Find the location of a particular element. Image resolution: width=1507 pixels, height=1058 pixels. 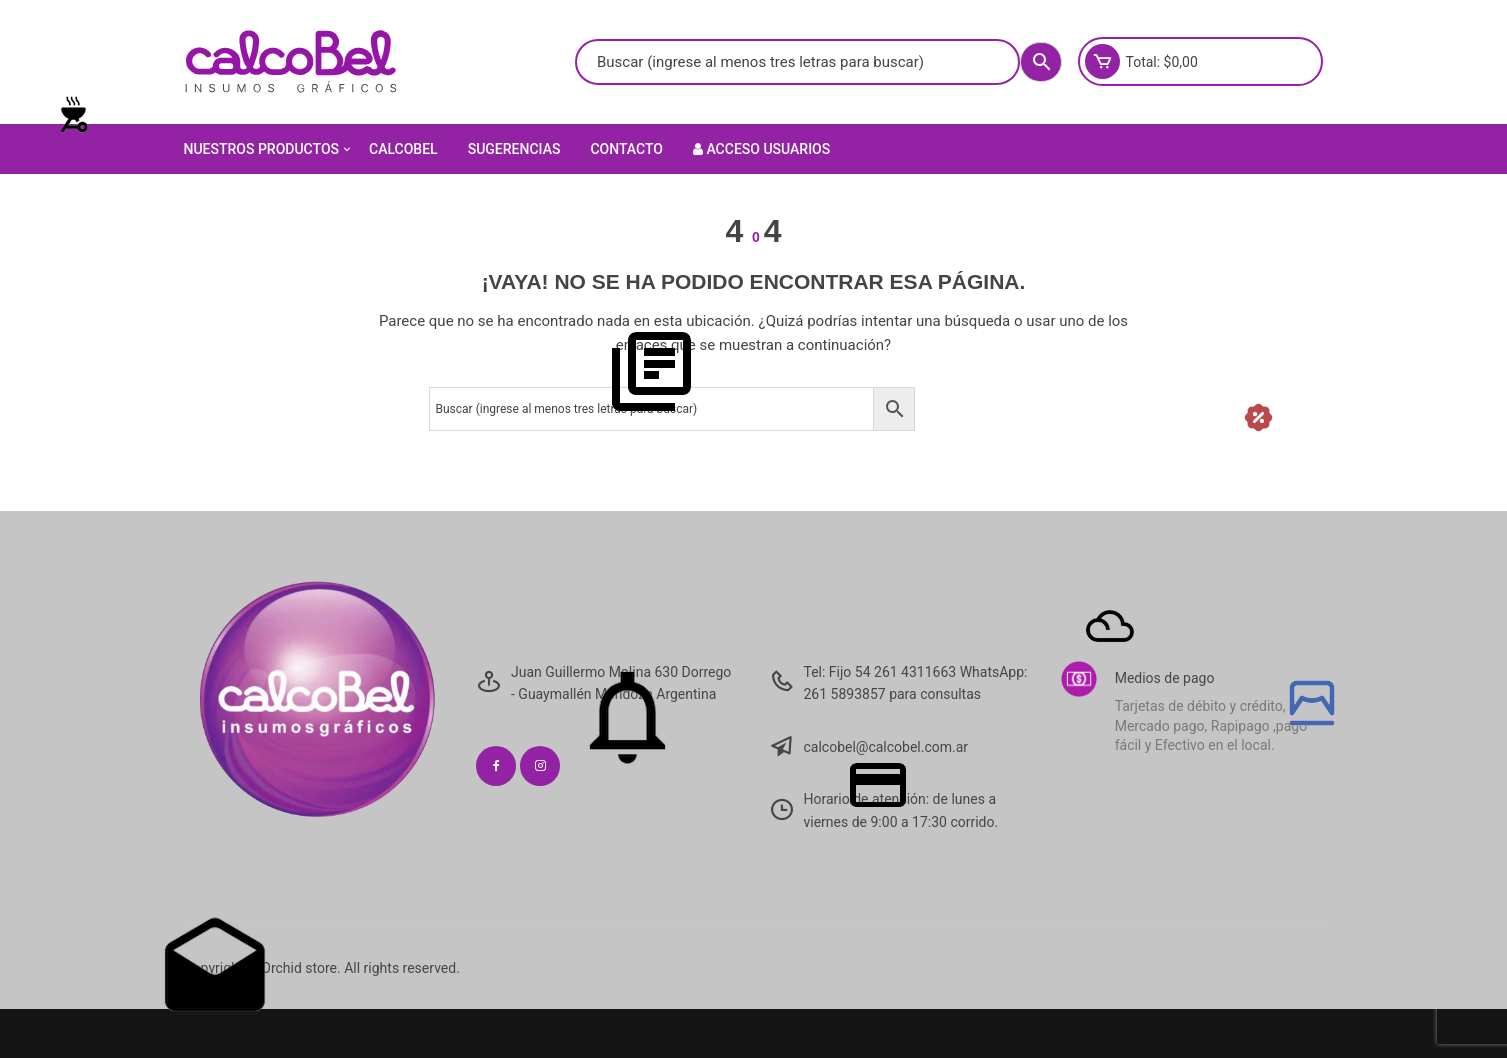

access payment methods is located at coordinates (878, 785).